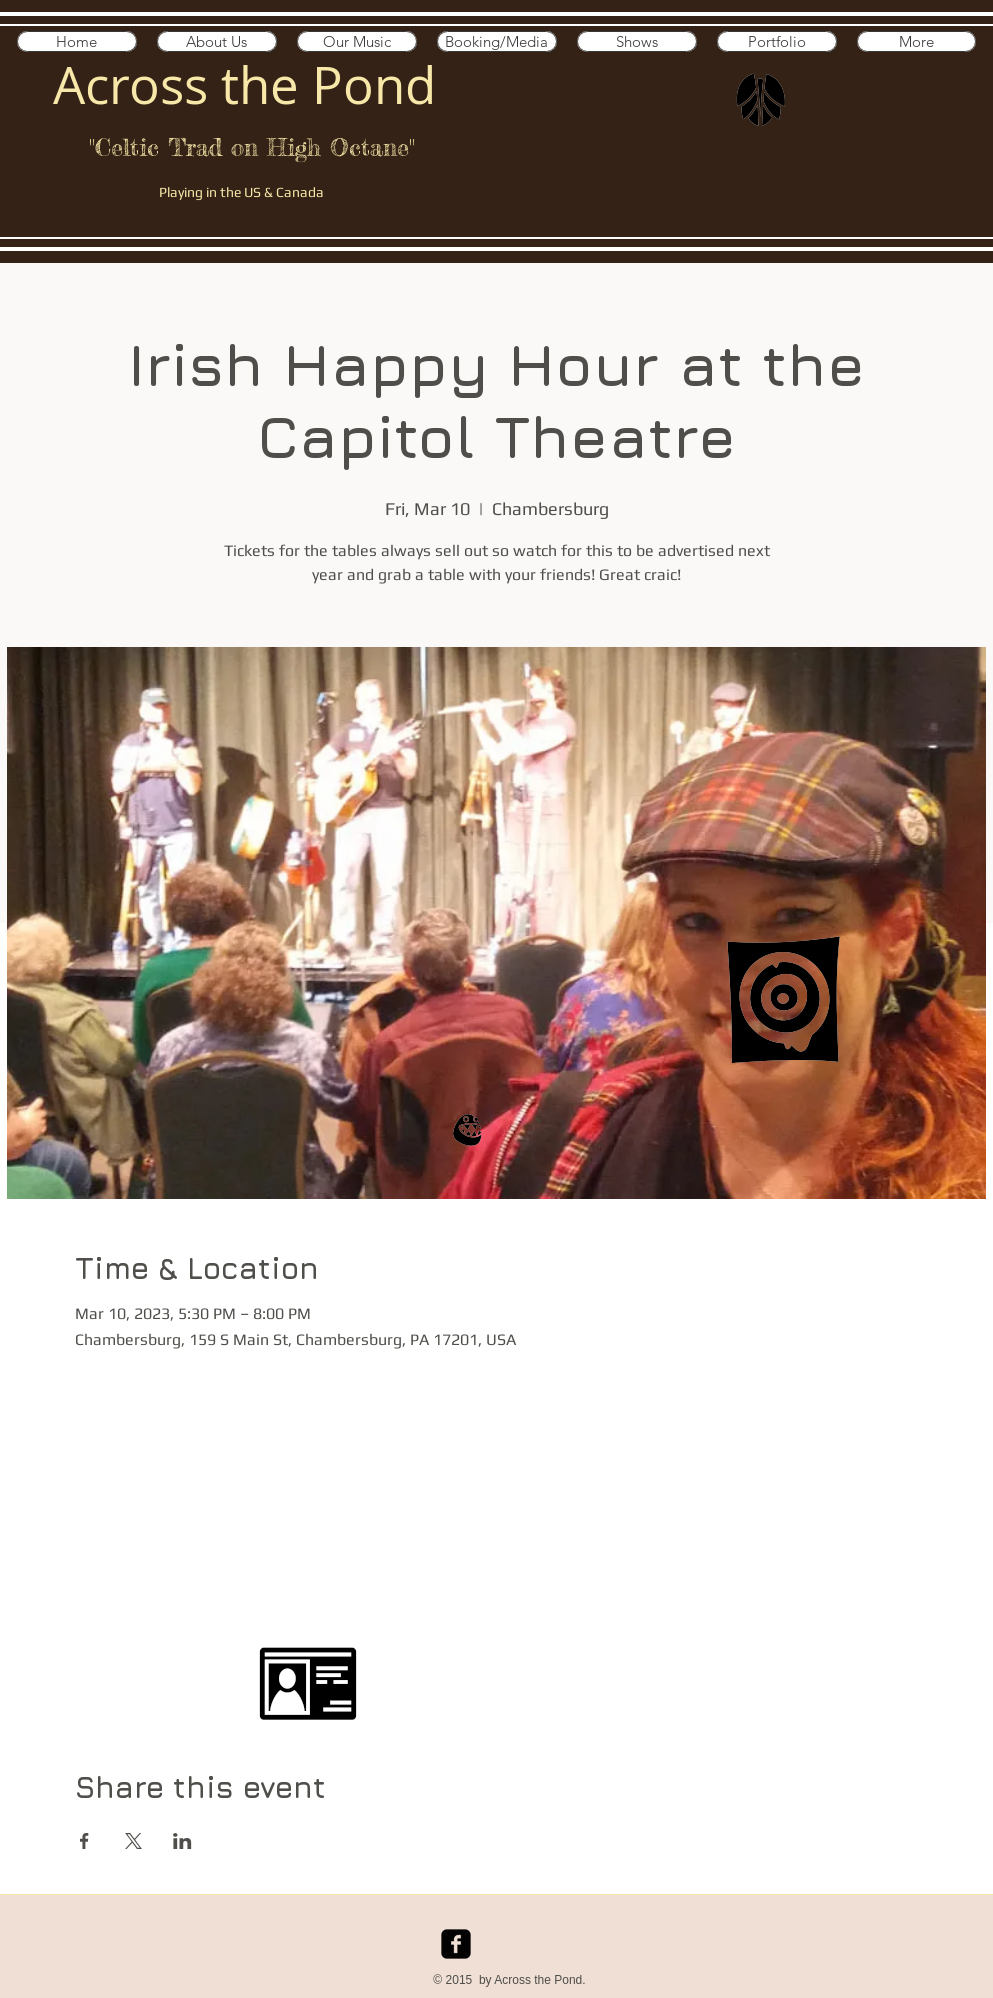 The width and height of the screenshot is (993, 1998). Describe the element at coordinates (760, 99) in the screenshot. I see `open a loot crate or mystery item` at that location.